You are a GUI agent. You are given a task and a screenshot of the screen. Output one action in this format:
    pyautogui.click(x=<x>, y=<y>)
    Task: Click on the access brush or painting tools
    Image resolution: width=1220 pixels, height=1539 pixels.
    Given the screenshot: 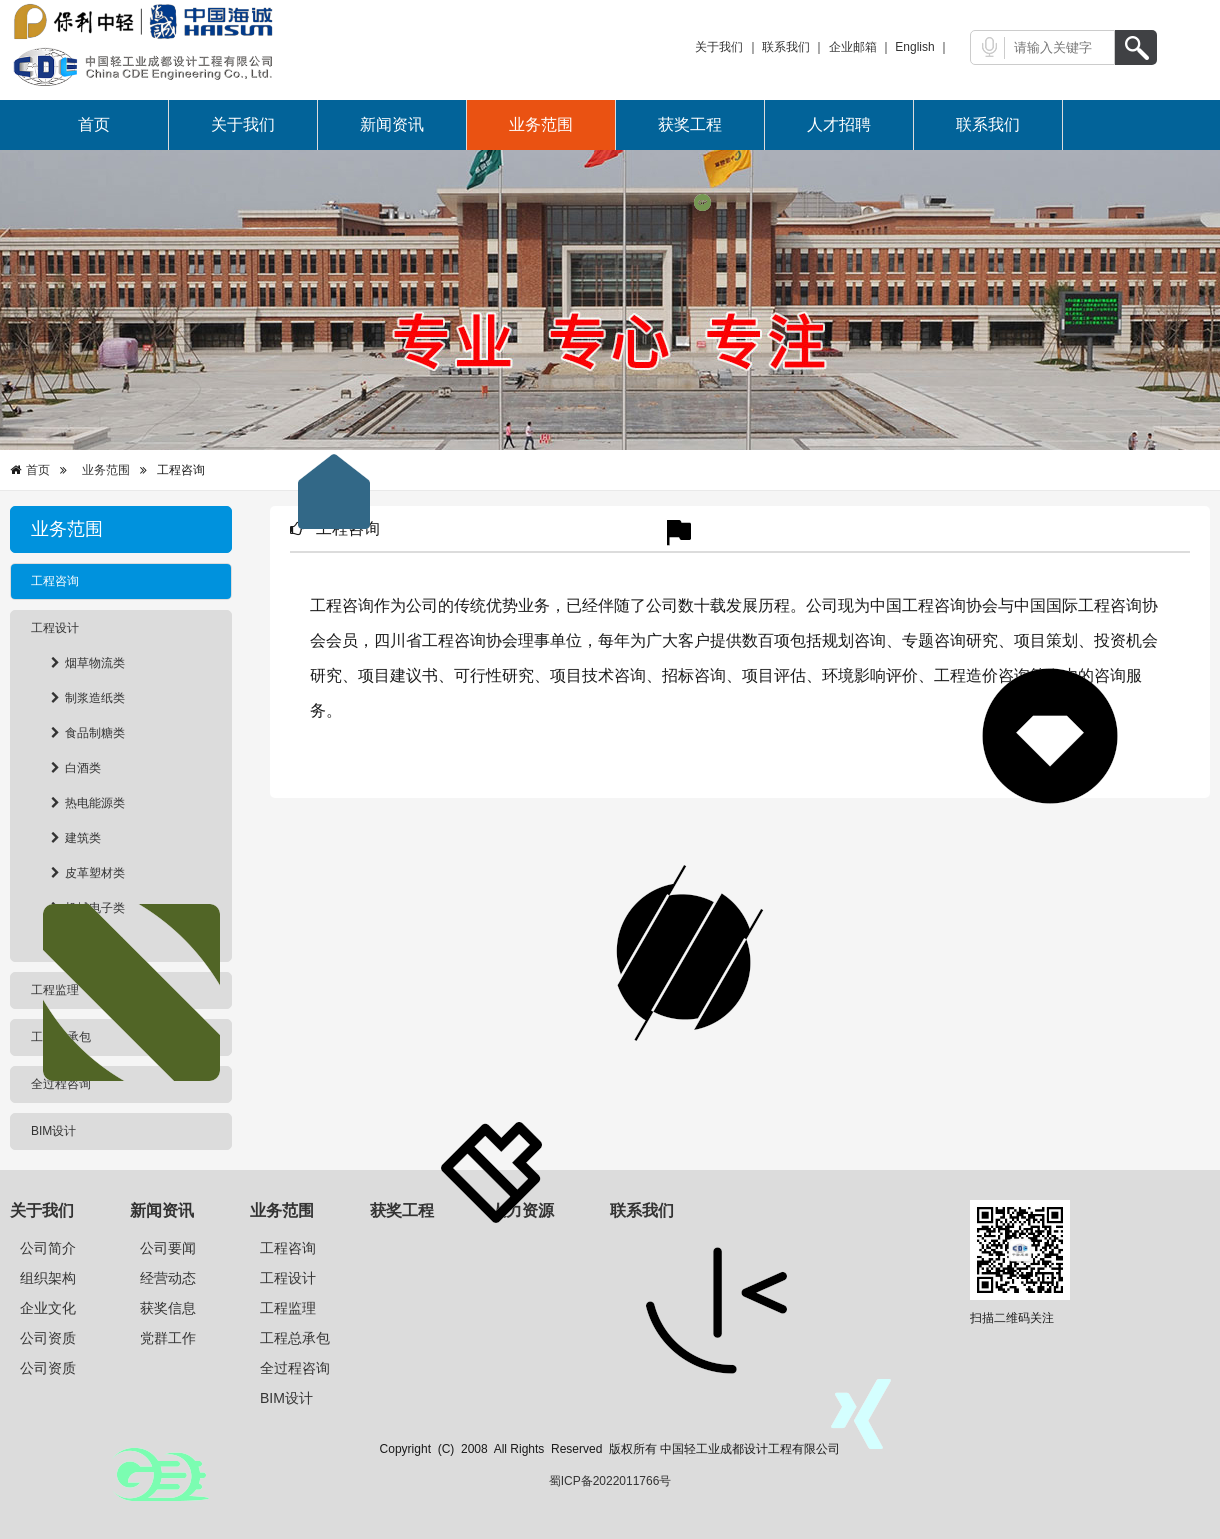 What is the action you would take?
    pyautogui.click(x=494, y=1169)
    